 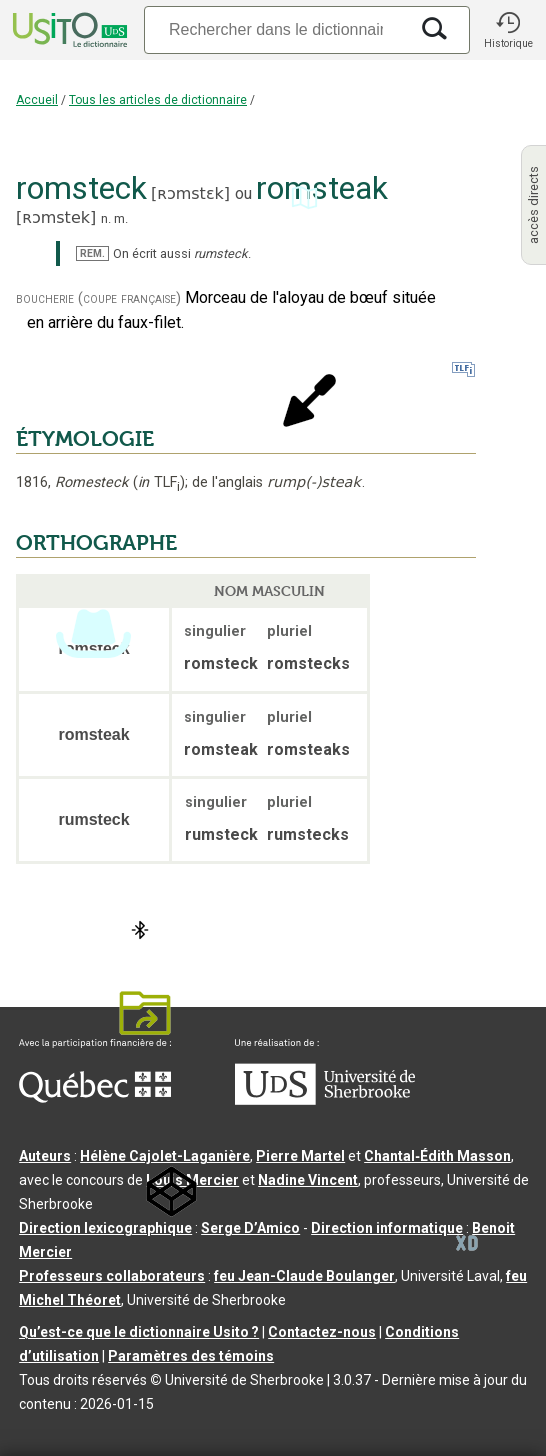 What do you see at coordinates (93, 635) in the screenshot?
I see `select western or country theme` at bounding box center [93, 635].